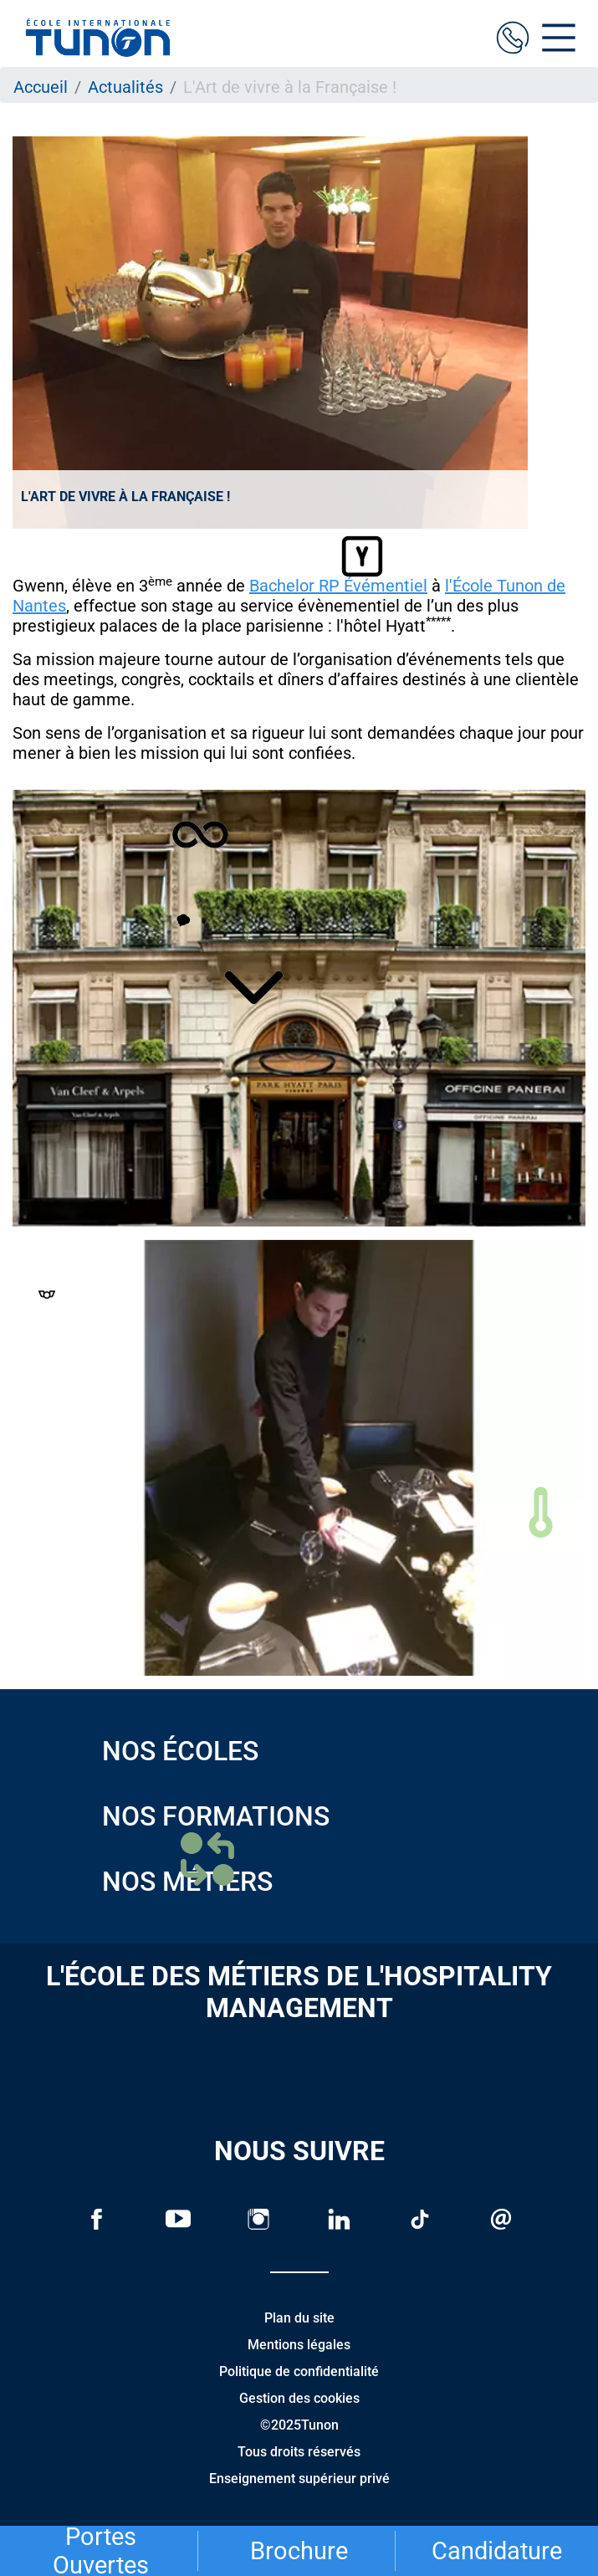 This screenshot has width=598, height=2576. I want to click on expand a dropdown menu or section, so click(253, 983).